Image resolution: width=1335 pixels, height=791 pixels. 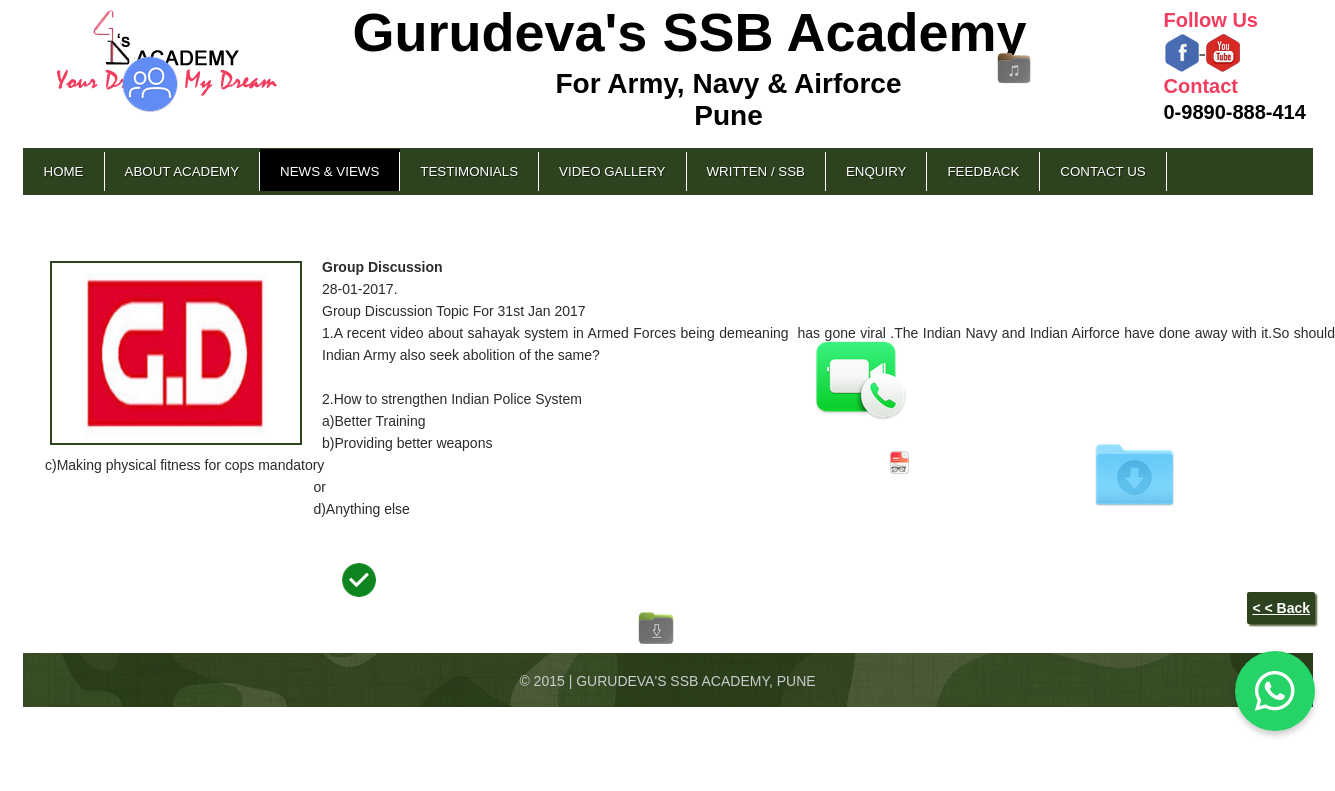 What do you see at coordinates (150, 84) in the screenshot?
I see `access user account and personal settings` at bounding box center [150, 84].